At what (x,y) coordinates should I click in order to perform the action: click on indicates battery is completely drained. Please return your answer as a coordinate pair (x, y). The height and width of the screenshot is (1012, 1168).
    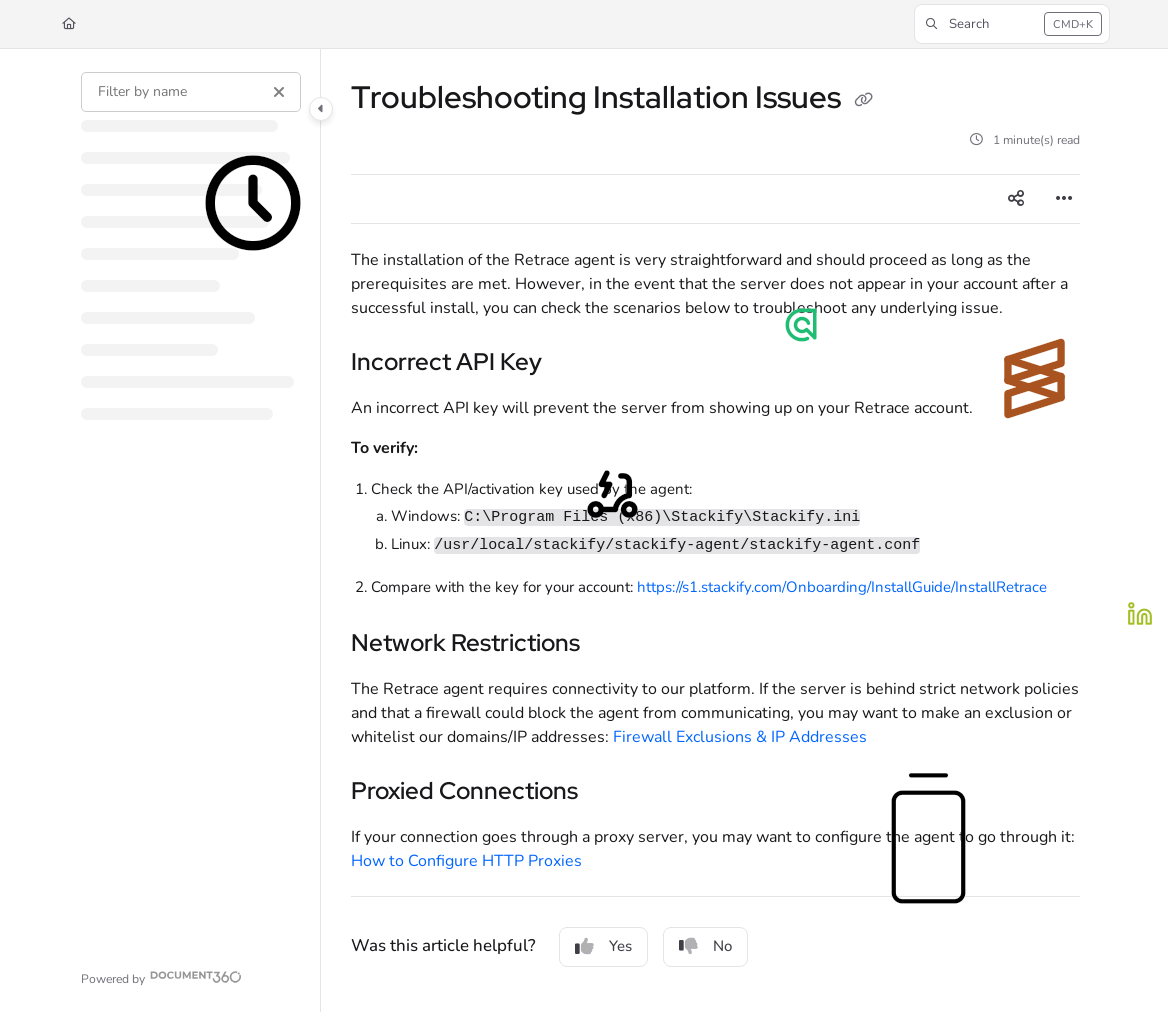
    Looking at the image, I should click on (928, 840).